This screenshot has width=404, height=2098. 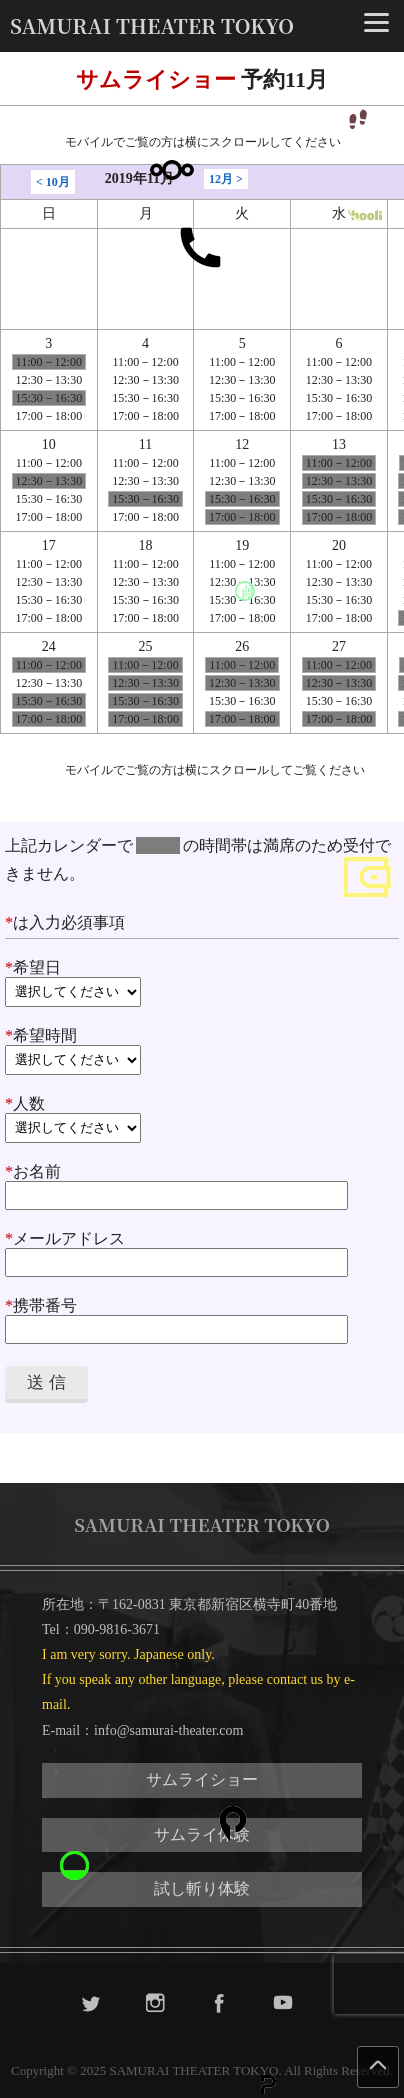 What do you see at coordinates (268, 2084) in the screenshot?
I see `open Proton app or services` at bounding box center [268, 2084].